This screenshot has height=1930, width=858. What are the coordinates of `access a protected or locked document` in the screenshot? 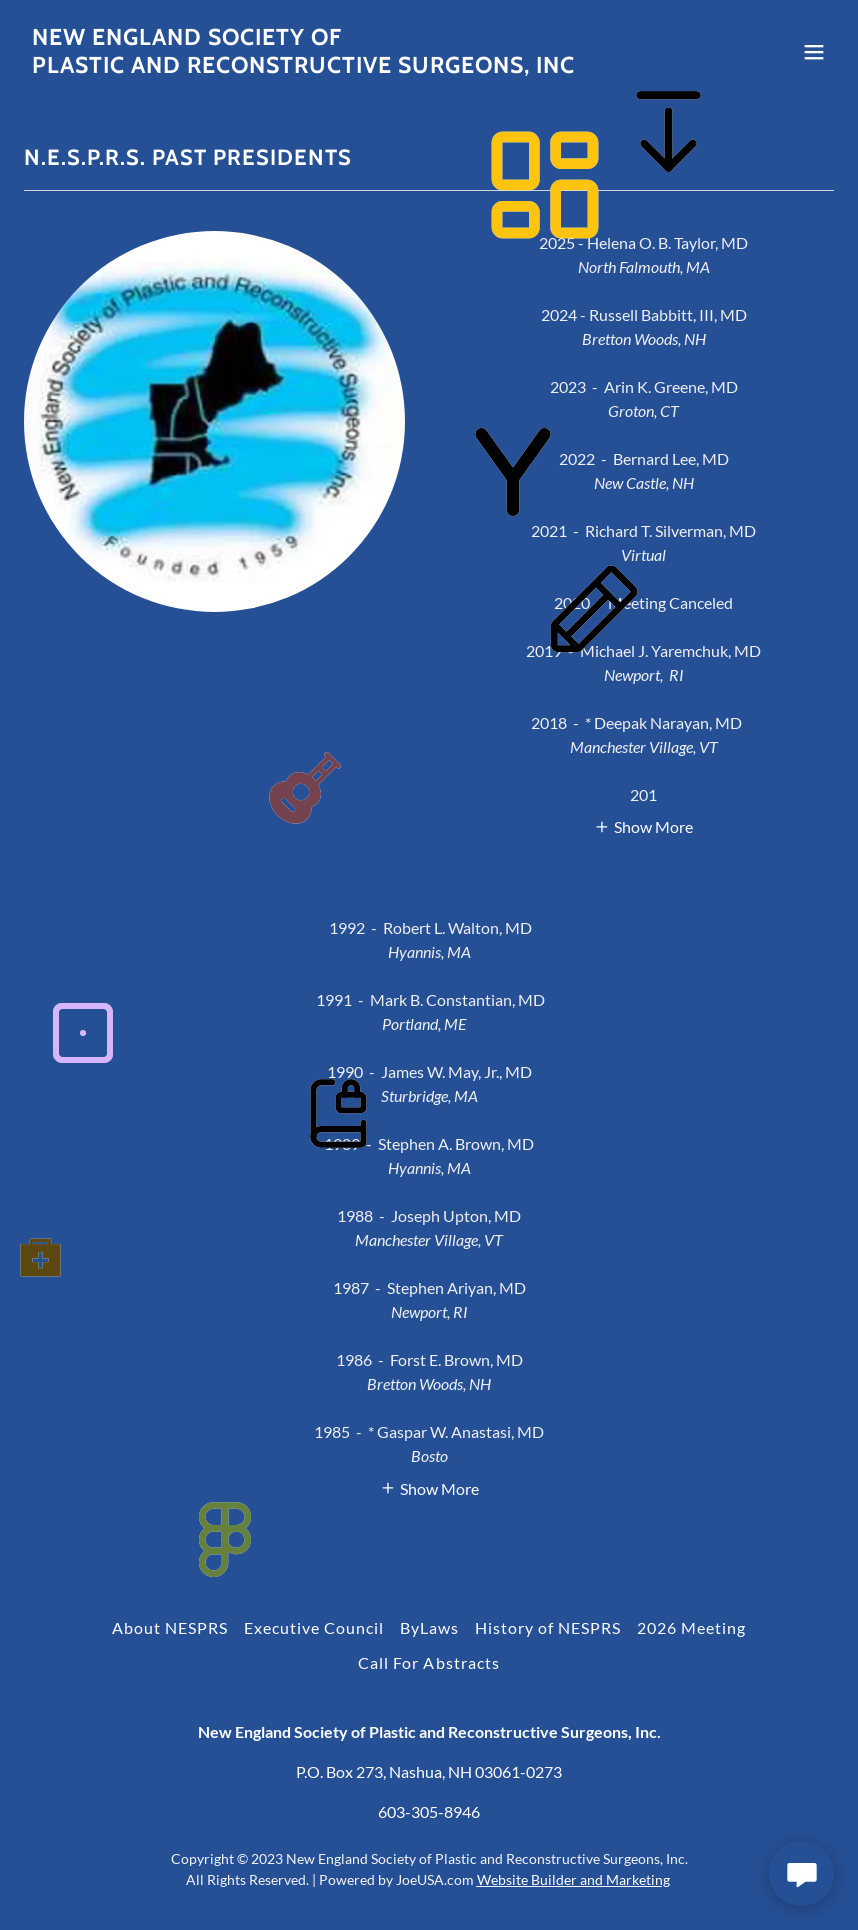 It's located at (338, 1113).